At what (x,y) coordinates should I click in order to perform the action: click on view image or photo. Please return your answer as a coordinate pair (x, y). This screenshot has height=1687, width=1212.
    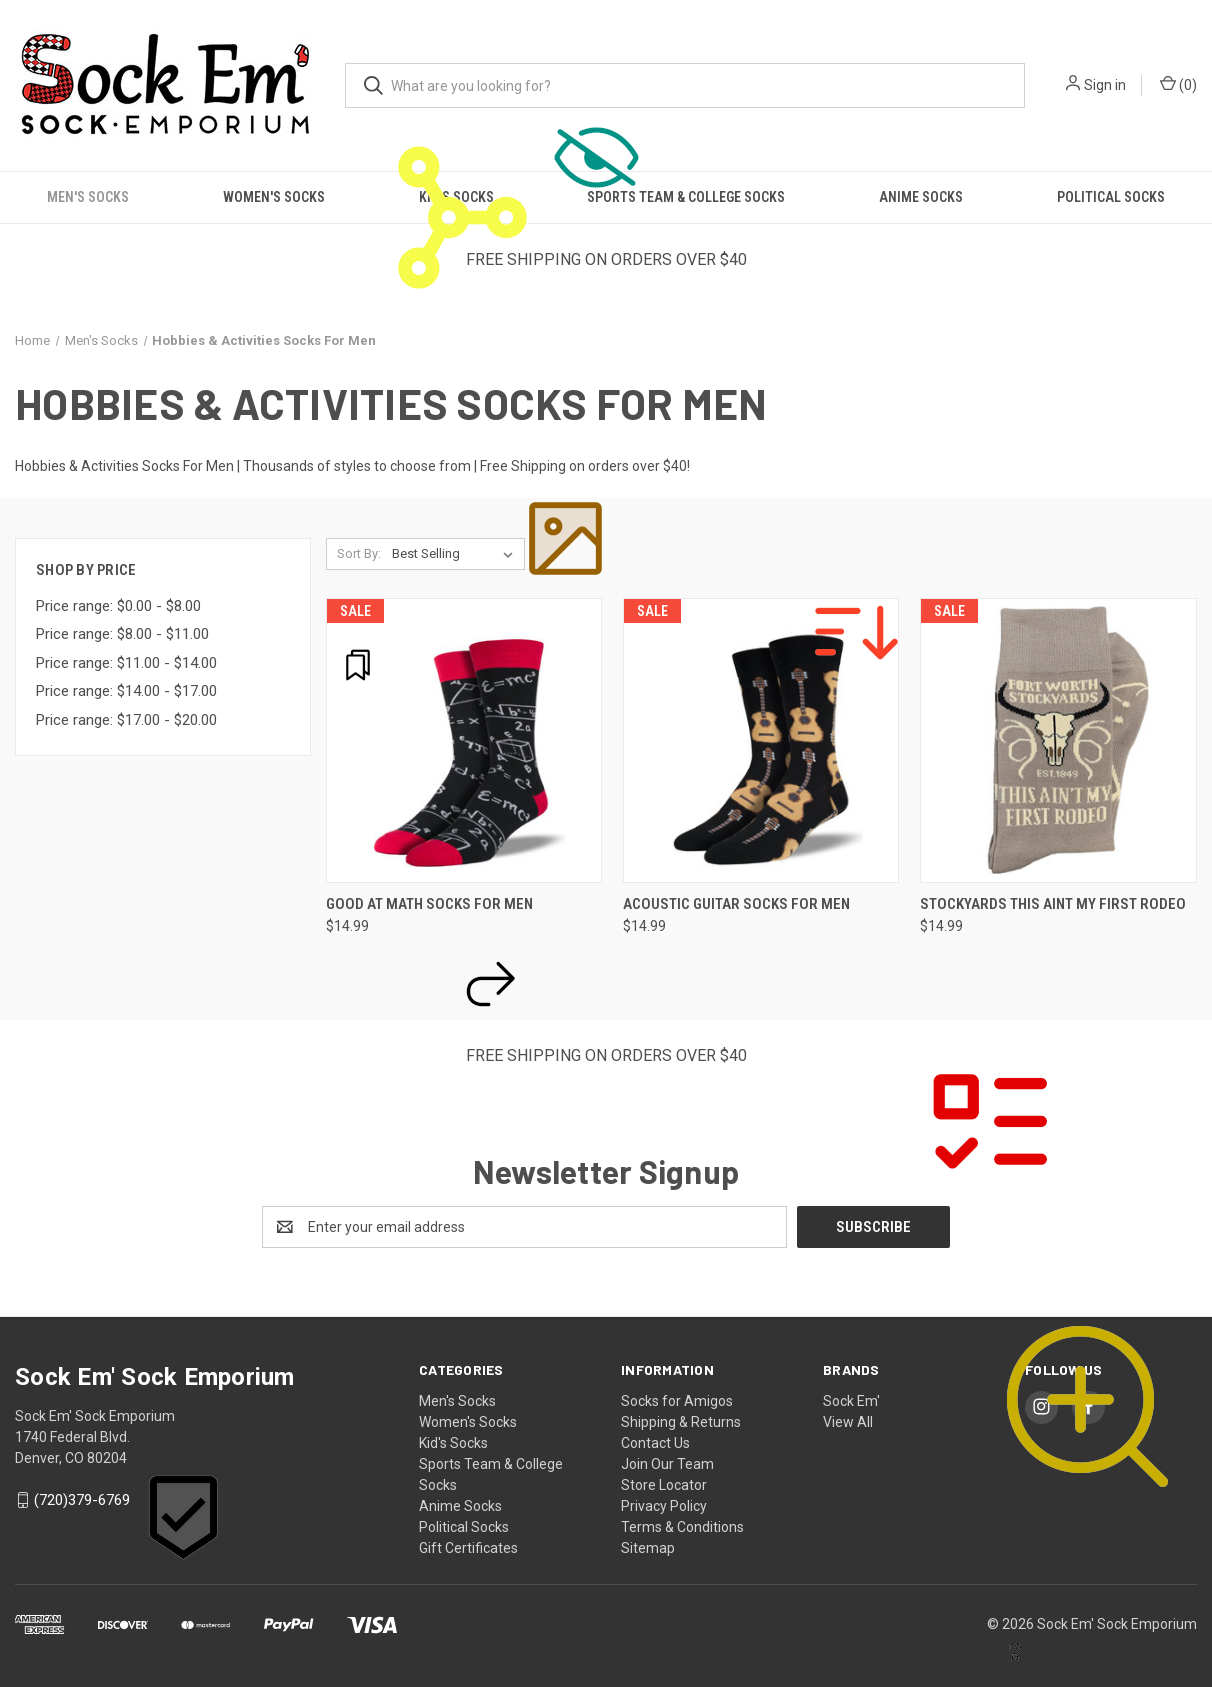
    Looking at the image, I should click on (565, 538).